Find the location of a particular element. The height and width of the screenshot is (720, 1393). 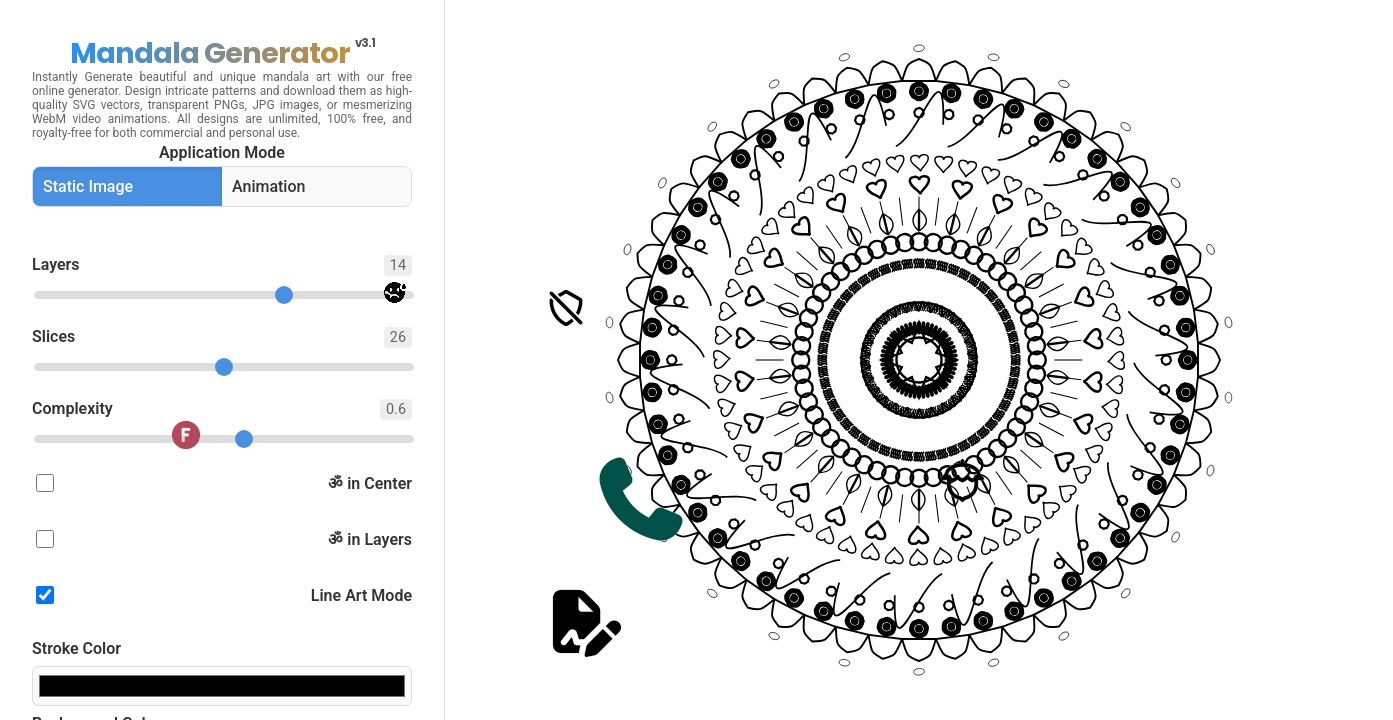

access settings or configuration options is located at coordinates (962, 480).